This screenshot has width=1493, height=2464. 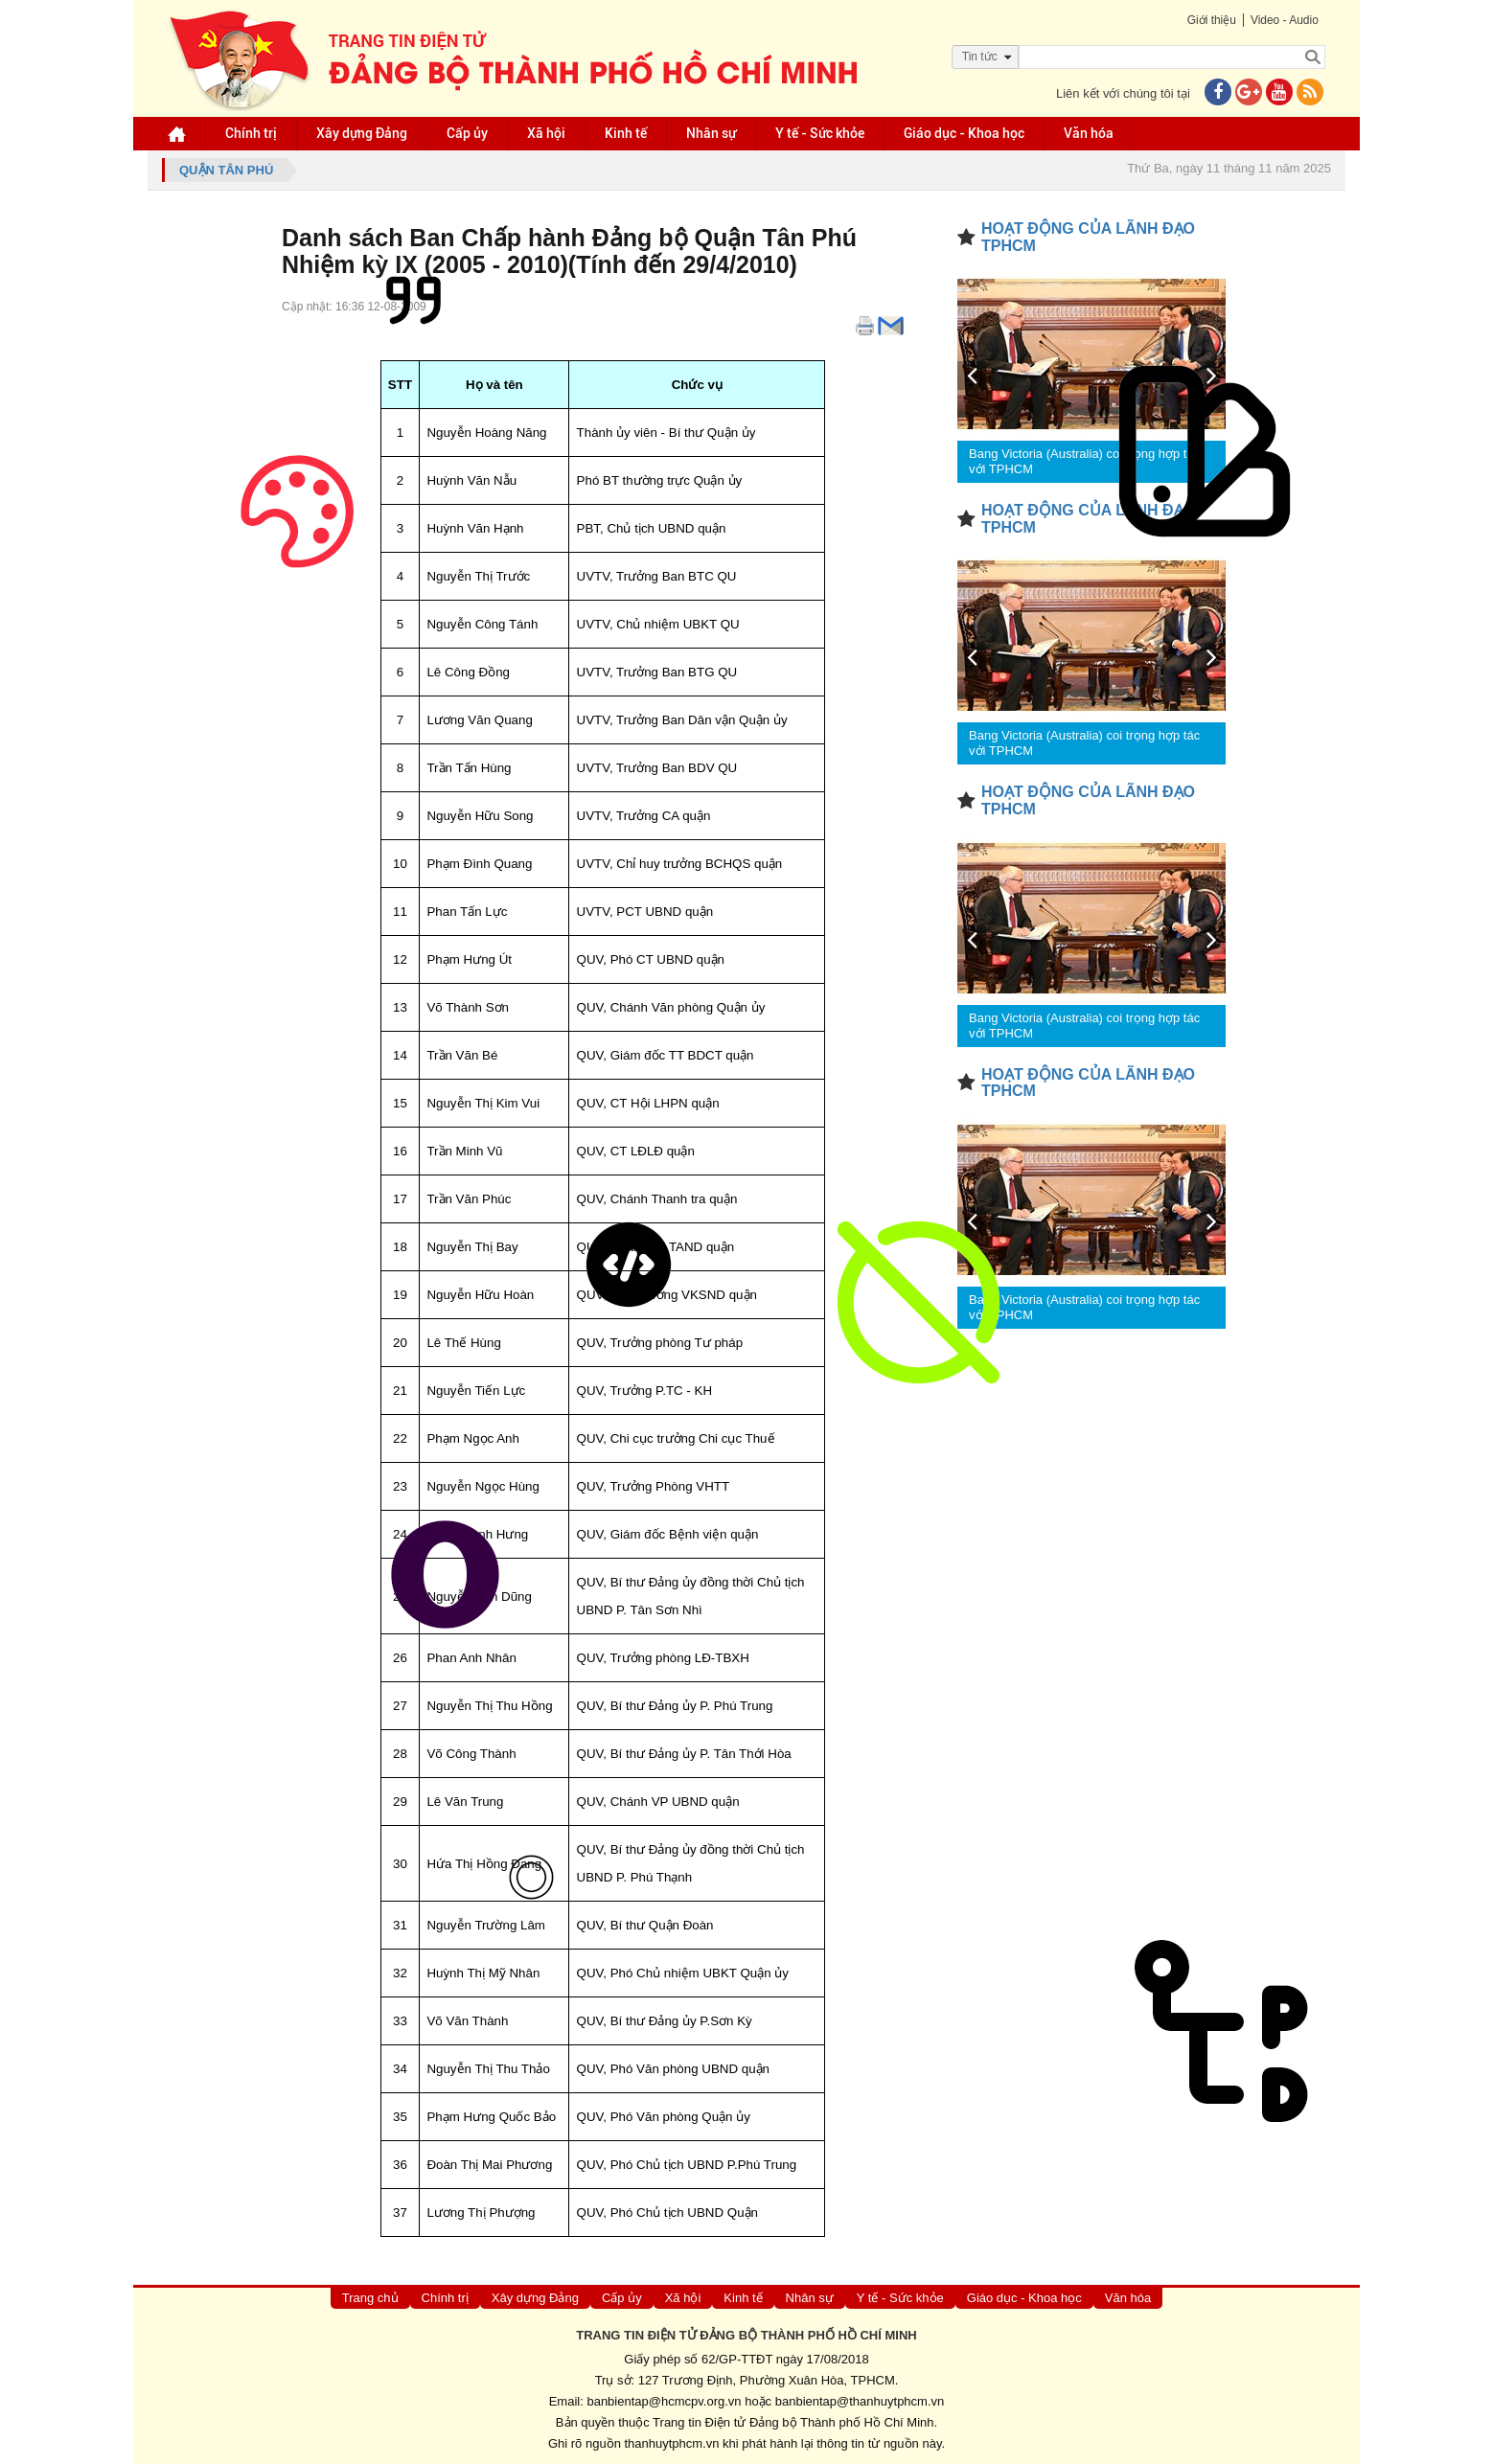 What do you see at coordinates (445, 1574) in the screenshot?
I see `open Opera browser` at bounding box center [445, 1574].